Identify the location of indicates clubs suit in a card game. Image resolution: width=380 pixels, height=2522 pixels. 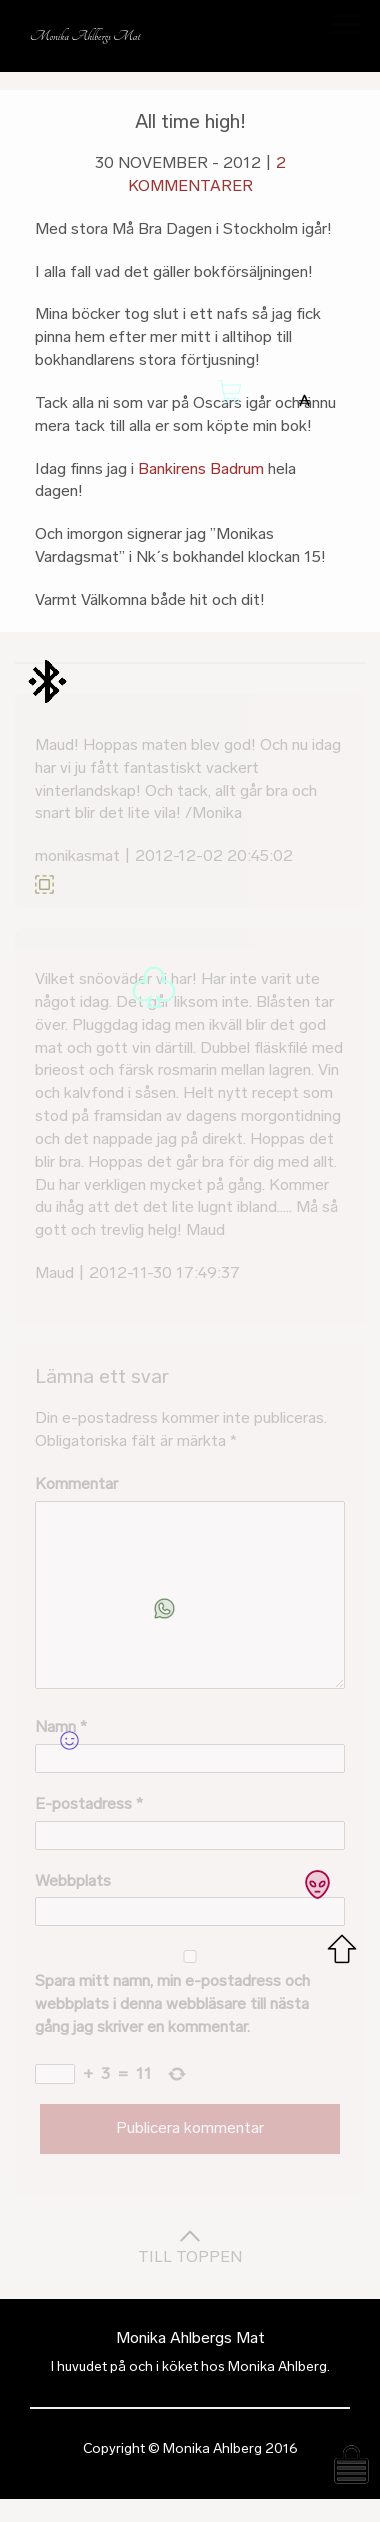
(154, 988).